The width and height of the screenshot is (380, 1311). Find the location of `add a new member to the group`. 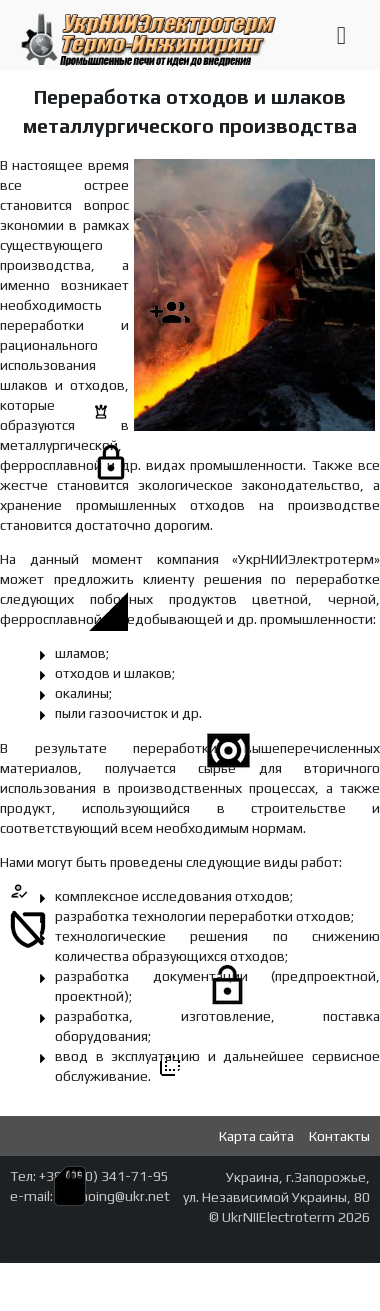

add a new member to the group is located at coordinates (170, 313).